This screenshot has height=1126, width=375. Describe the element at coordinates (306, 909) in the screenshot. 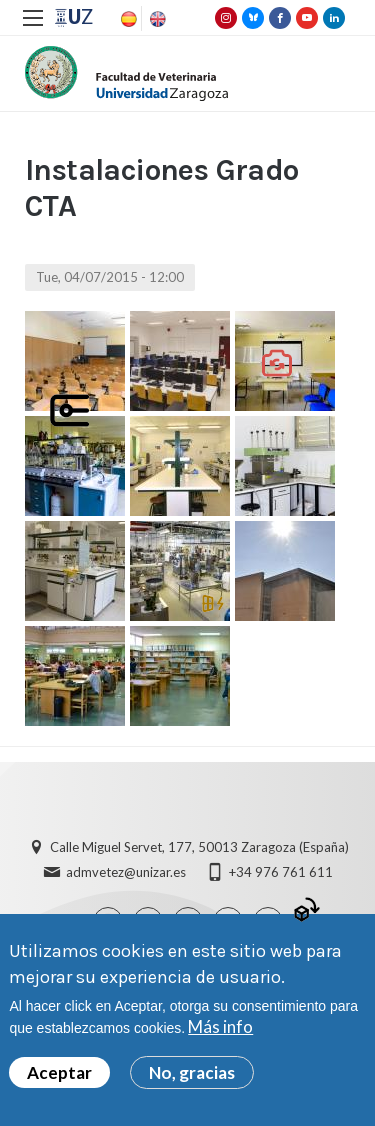

I see `rotate object in 3d space` at that location.